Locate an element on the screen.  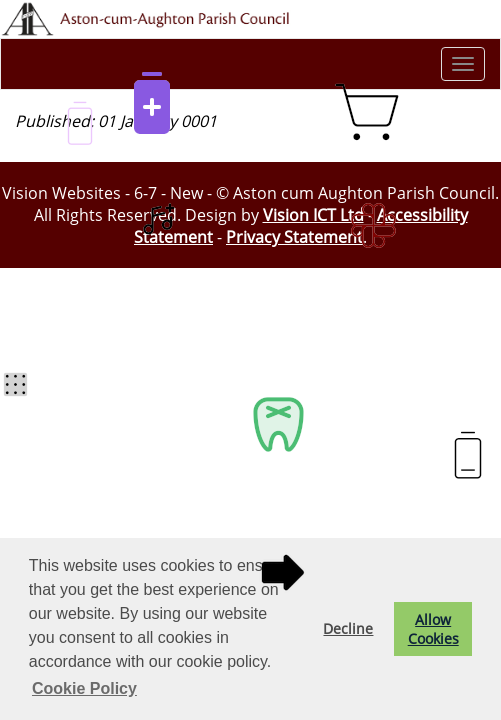
view your shopping cart is located at coordinates (368, 112).